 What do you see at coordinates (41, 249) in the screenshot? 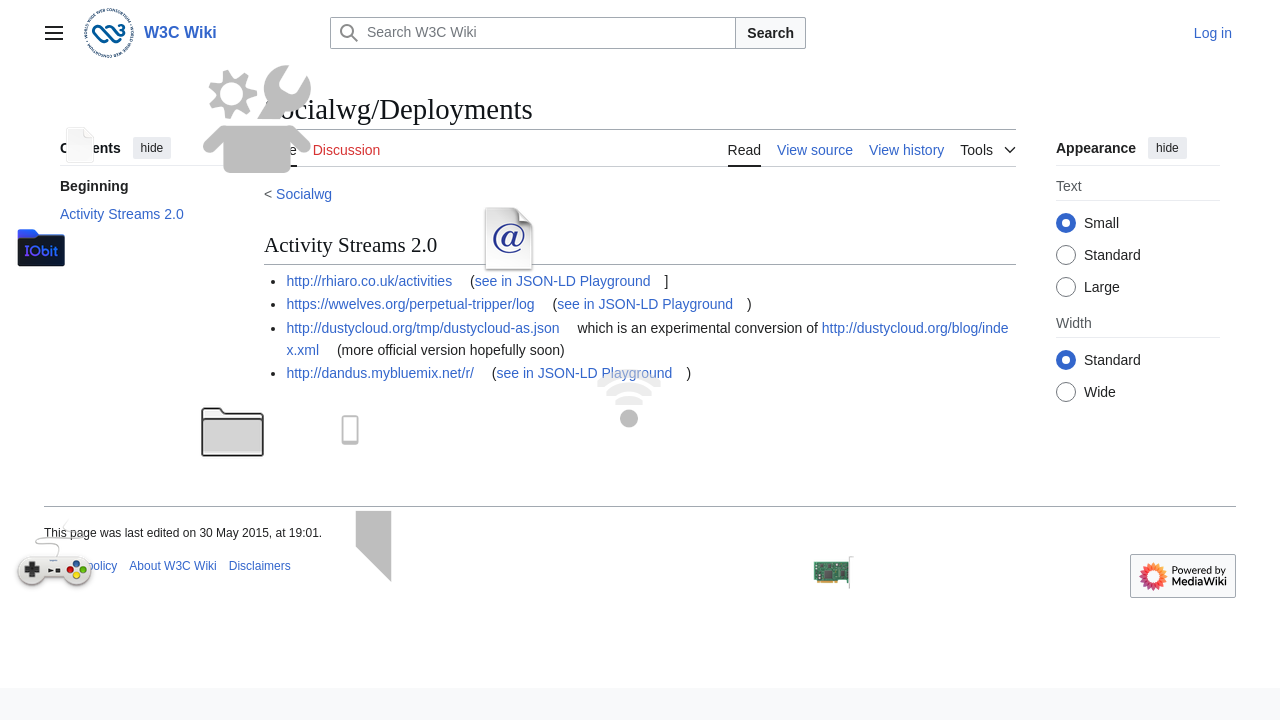
I see `open the IObit application folder` at bounding box center [41, 249].